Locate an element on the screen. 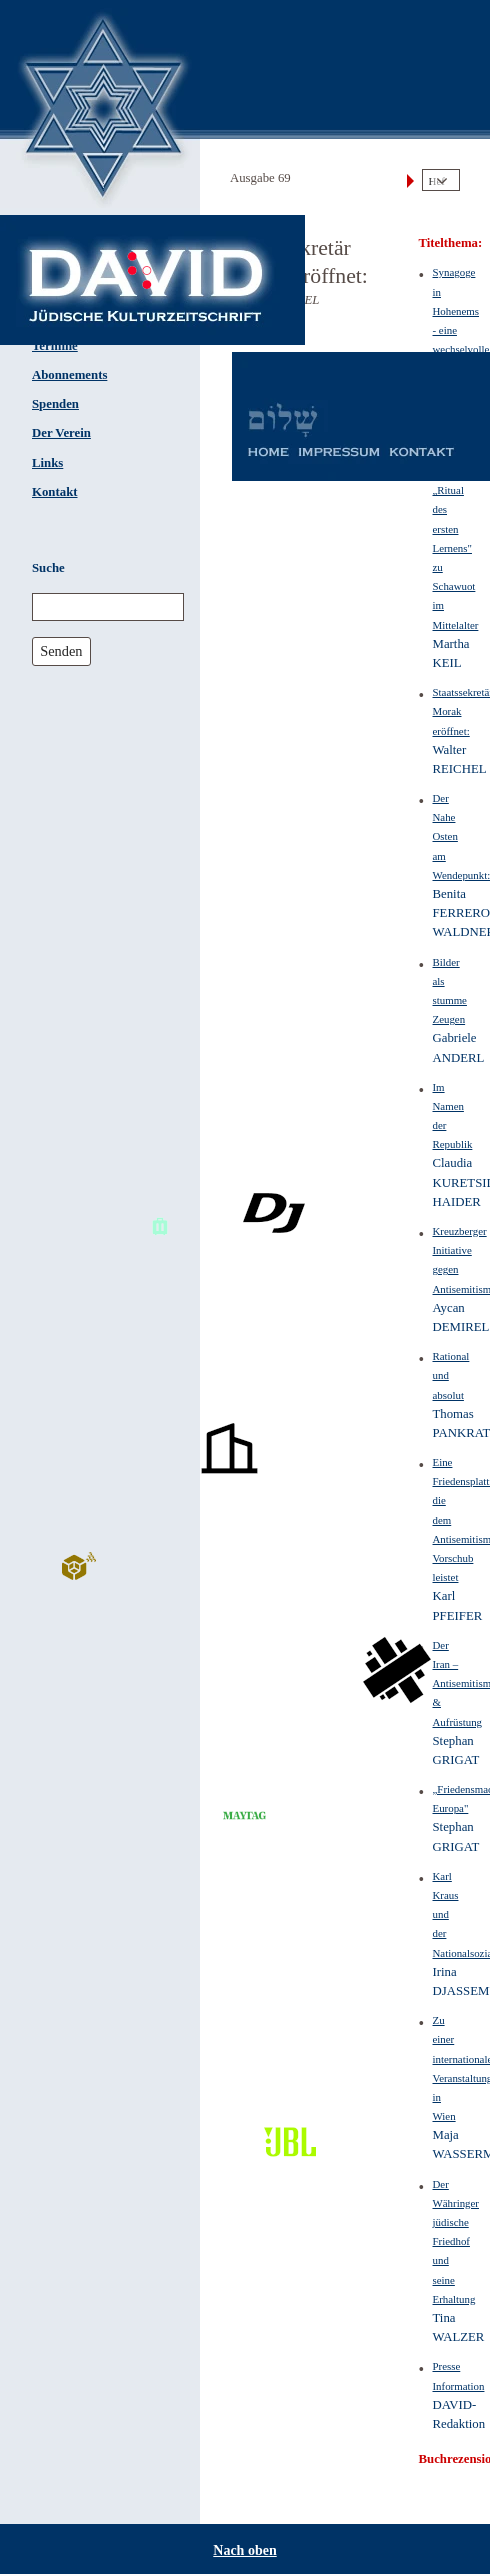  kubespray project logo is located at coordinates (79, 1566).